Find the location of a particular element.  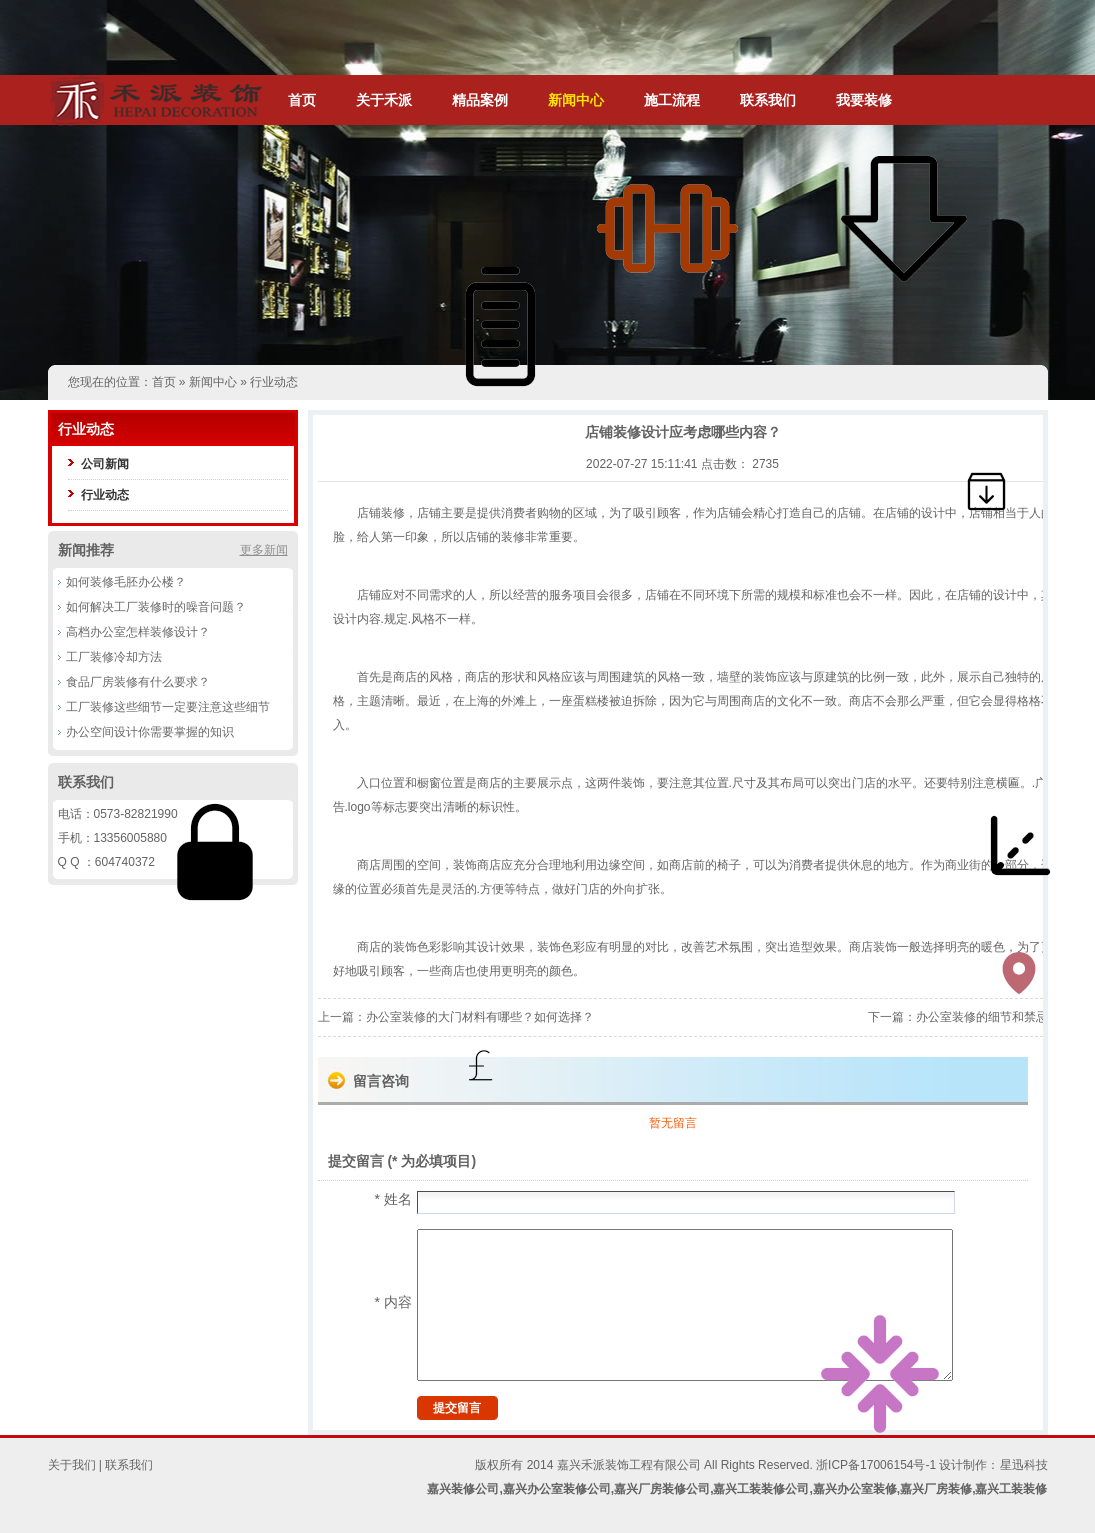

toggle 3D view mode is located at coordinates (1020, 845).